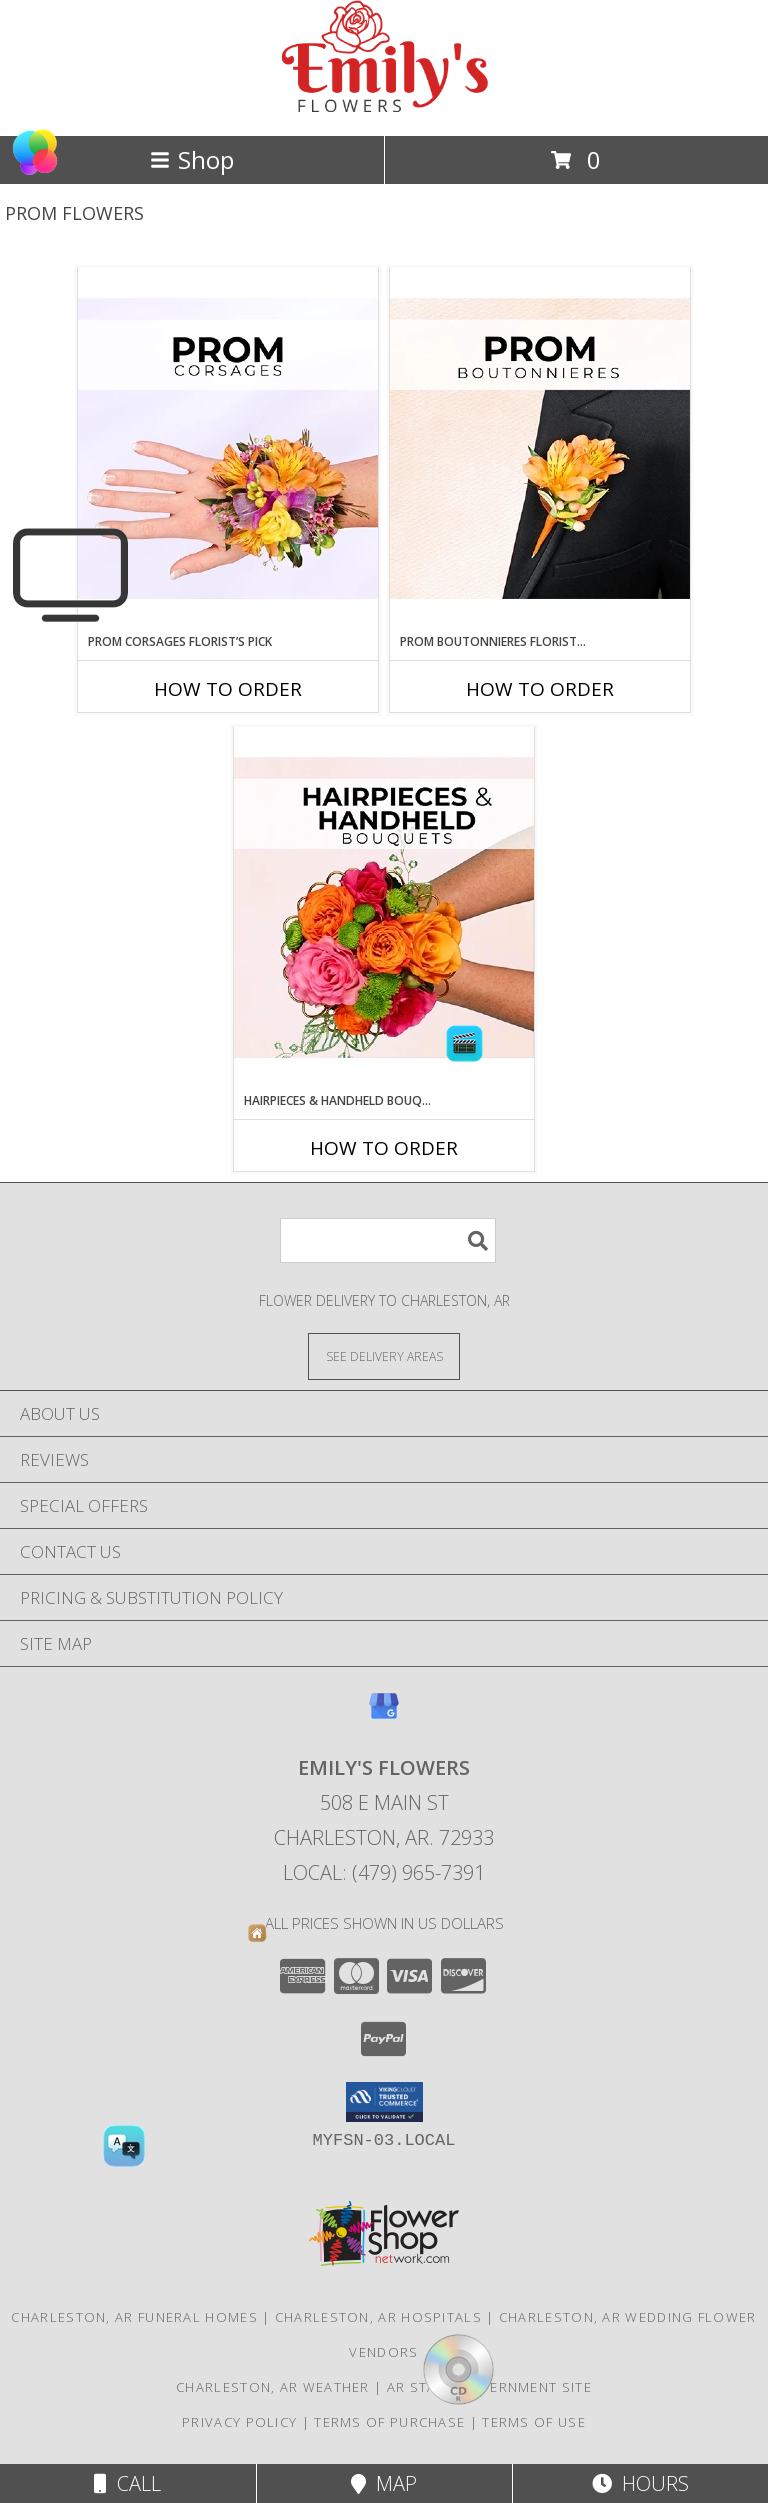 This screenshot has height=2503, width=768. Describe the element at coordinates (35, 152) in the screenshot. I see `open Game Center app` at that location.